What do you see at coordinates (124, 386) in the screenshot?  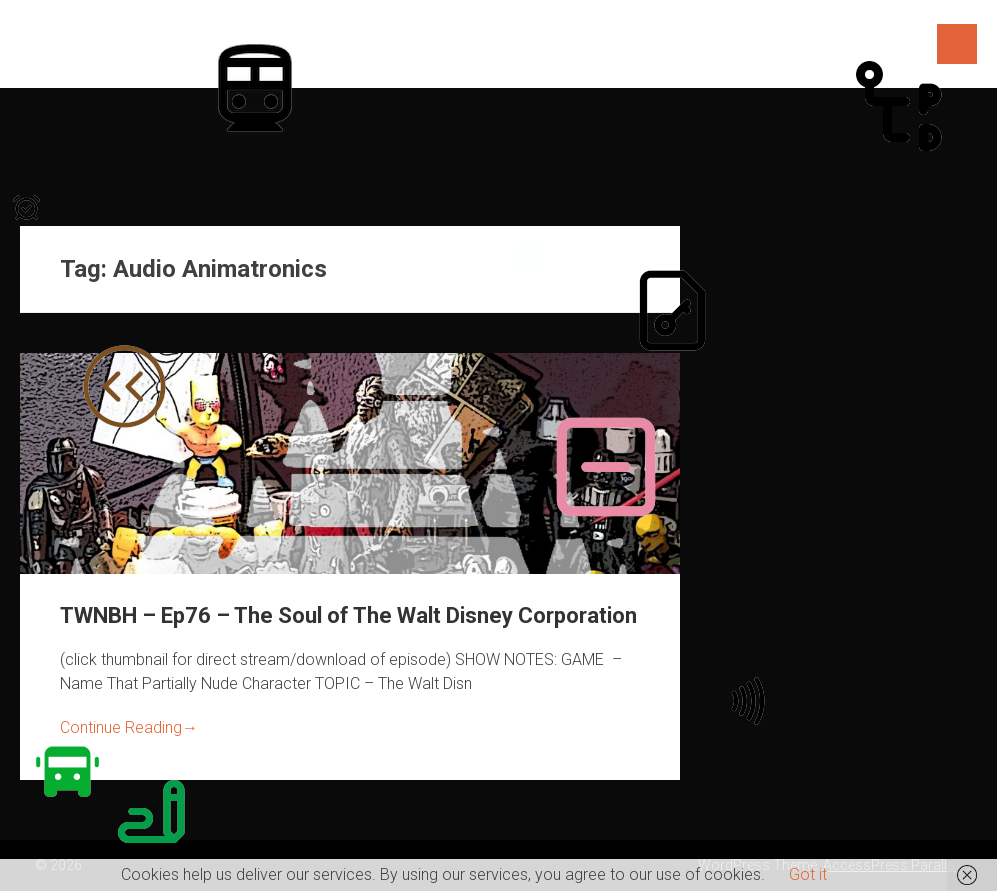 I see `go back to the beginning` at bounding box center [124, 386].